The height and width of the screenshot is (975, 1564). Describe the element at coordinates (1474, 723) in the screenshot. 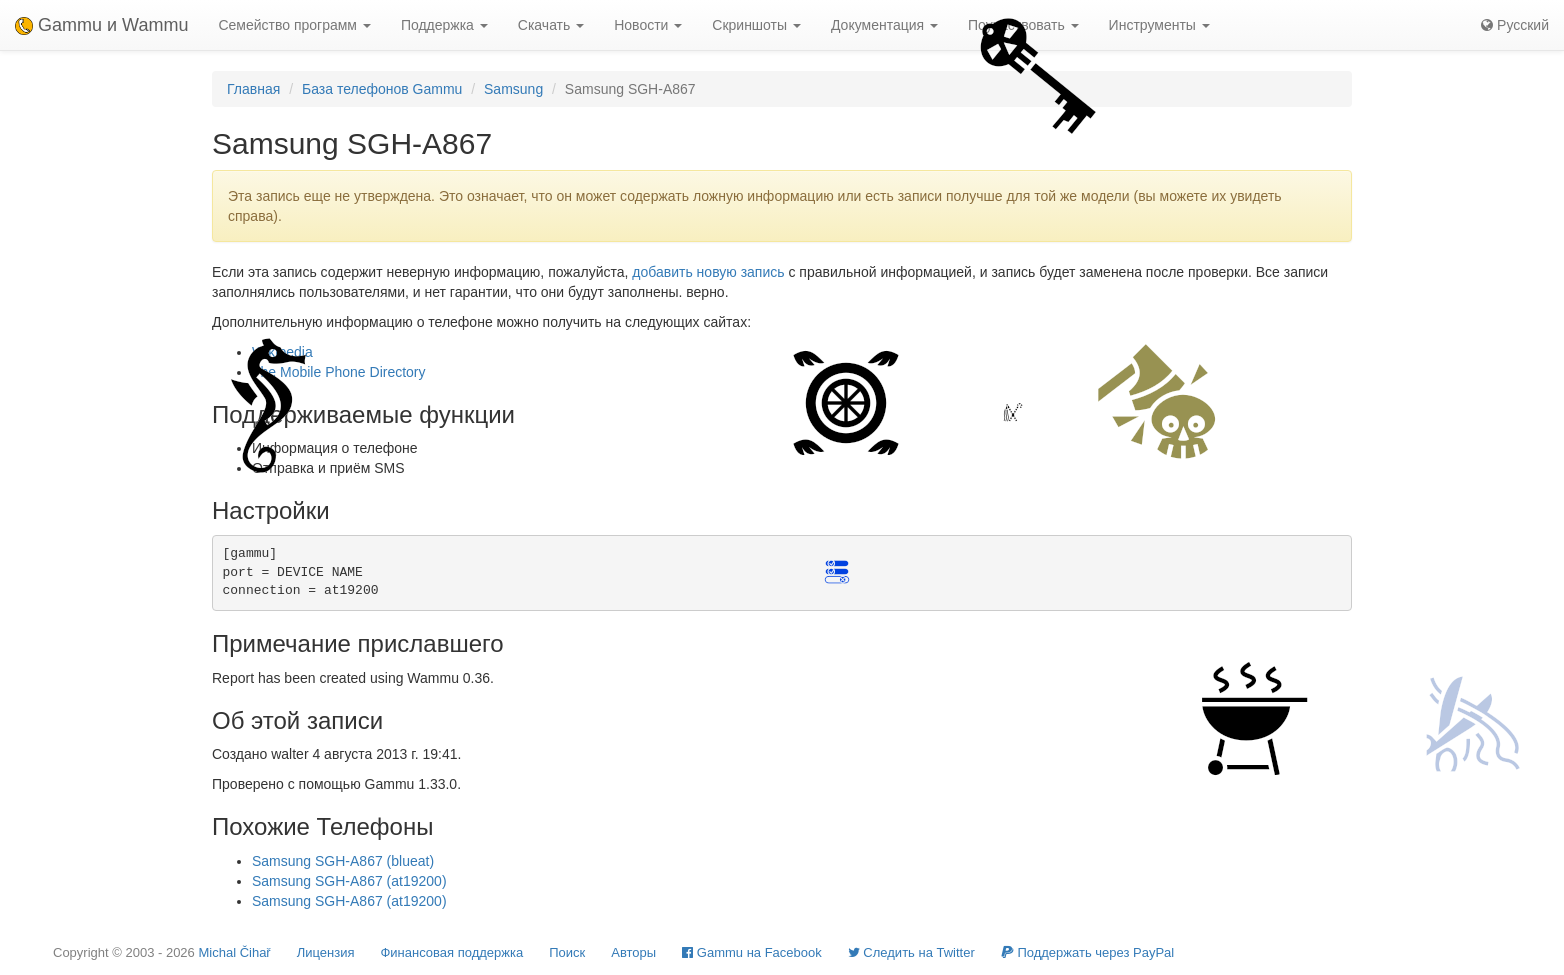

I see `cut or trim hair` at that location.